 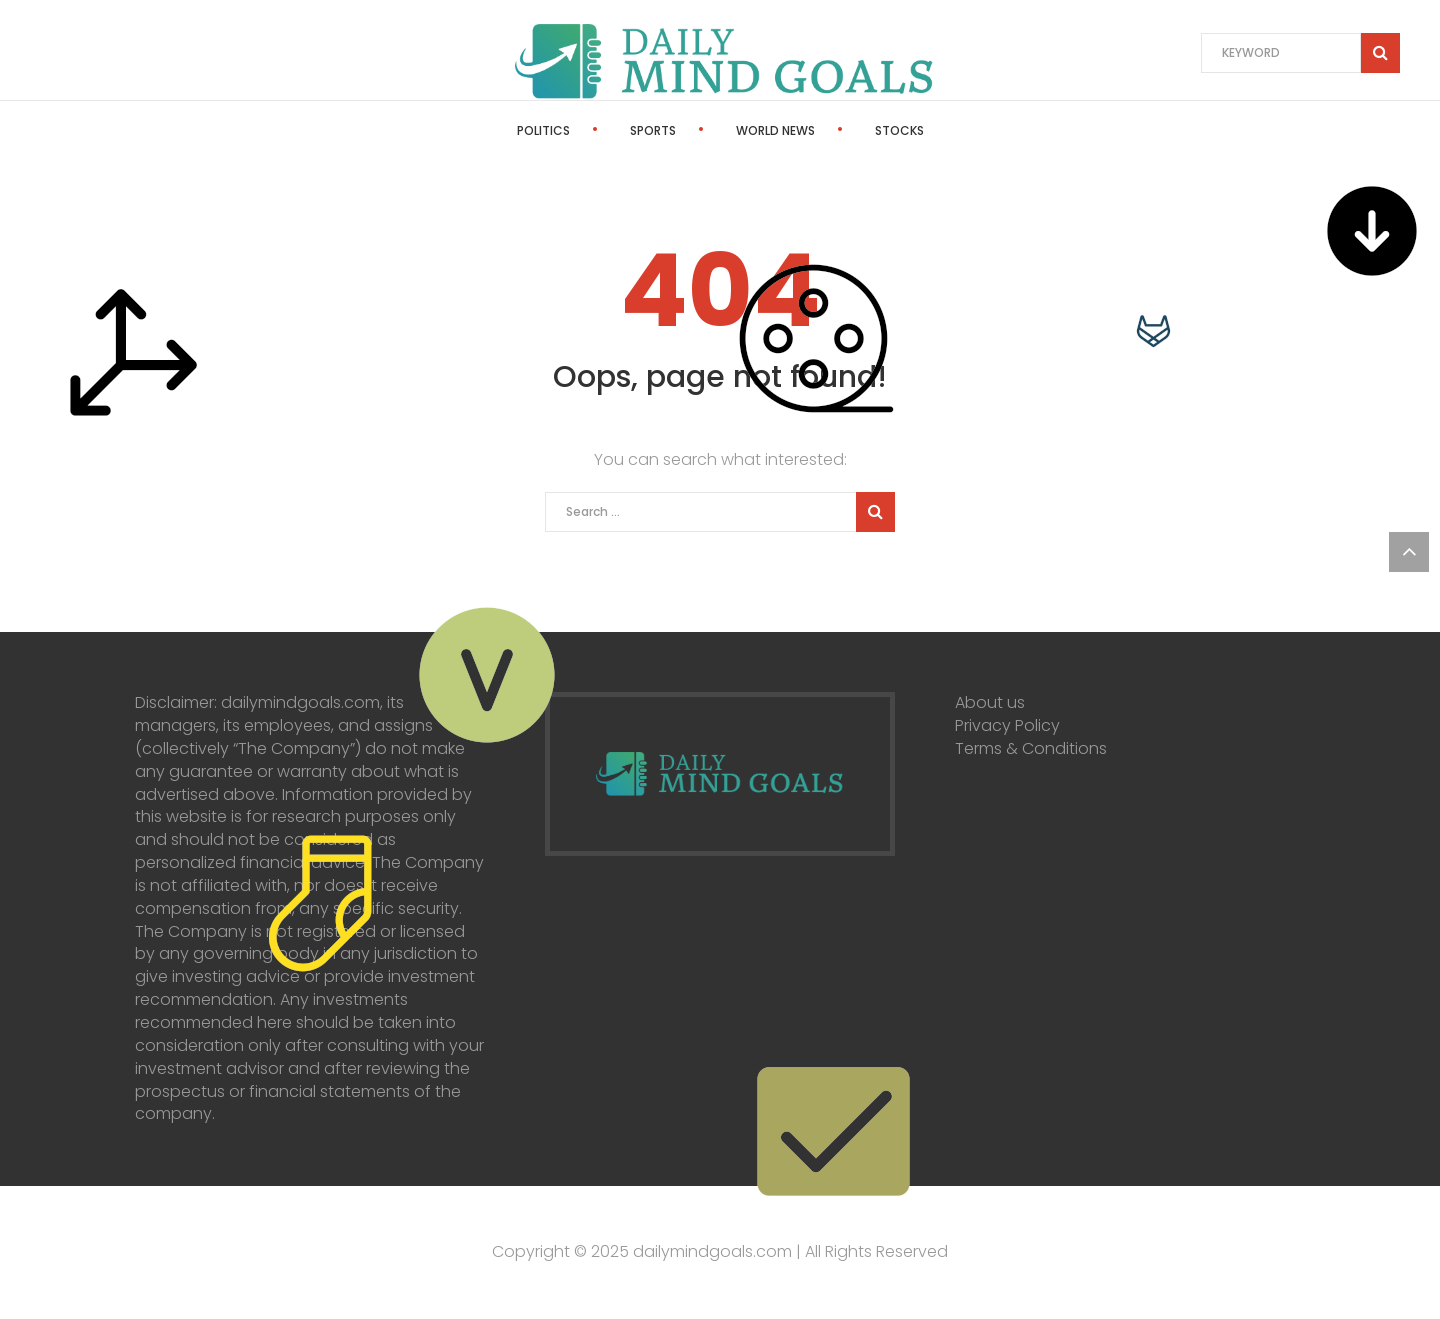 What do you see at coordinates (1153, 330) in the screenshot?
I see `open GitLab repository` at bounding box center [1153, 330].